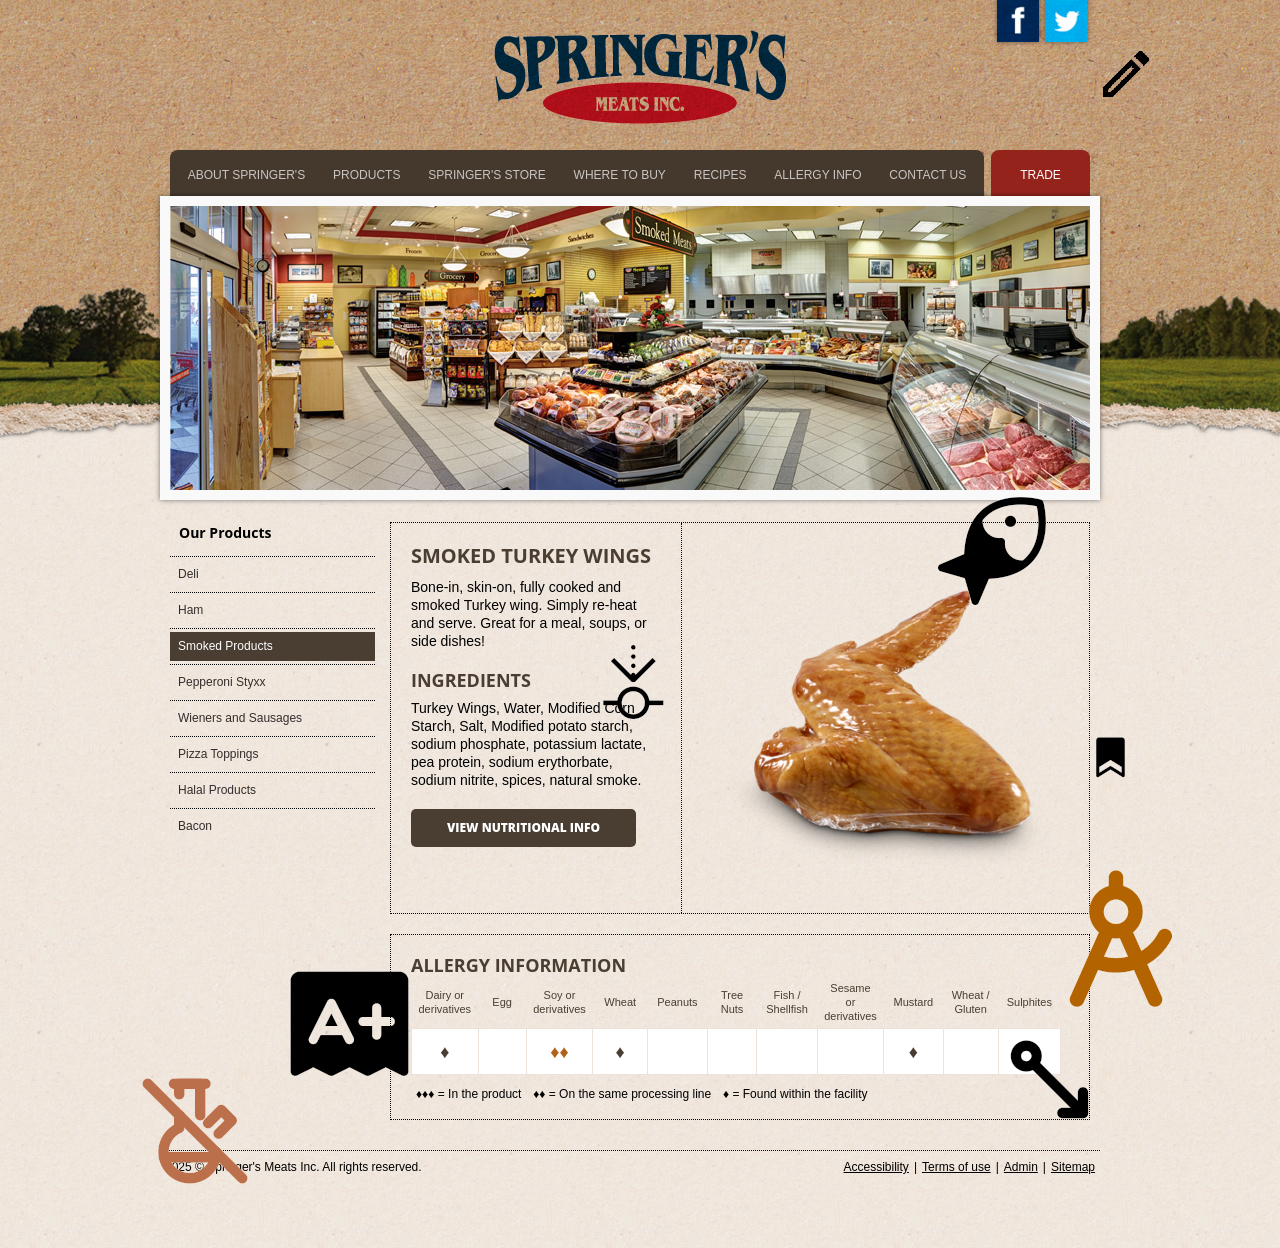 Image resolution: width=1280 pixels, height=1248 pixels. What do you see at coordinates (1126, 74) in the screenshot?
I see `edit or modify content` at bounding box center [1126, 74].